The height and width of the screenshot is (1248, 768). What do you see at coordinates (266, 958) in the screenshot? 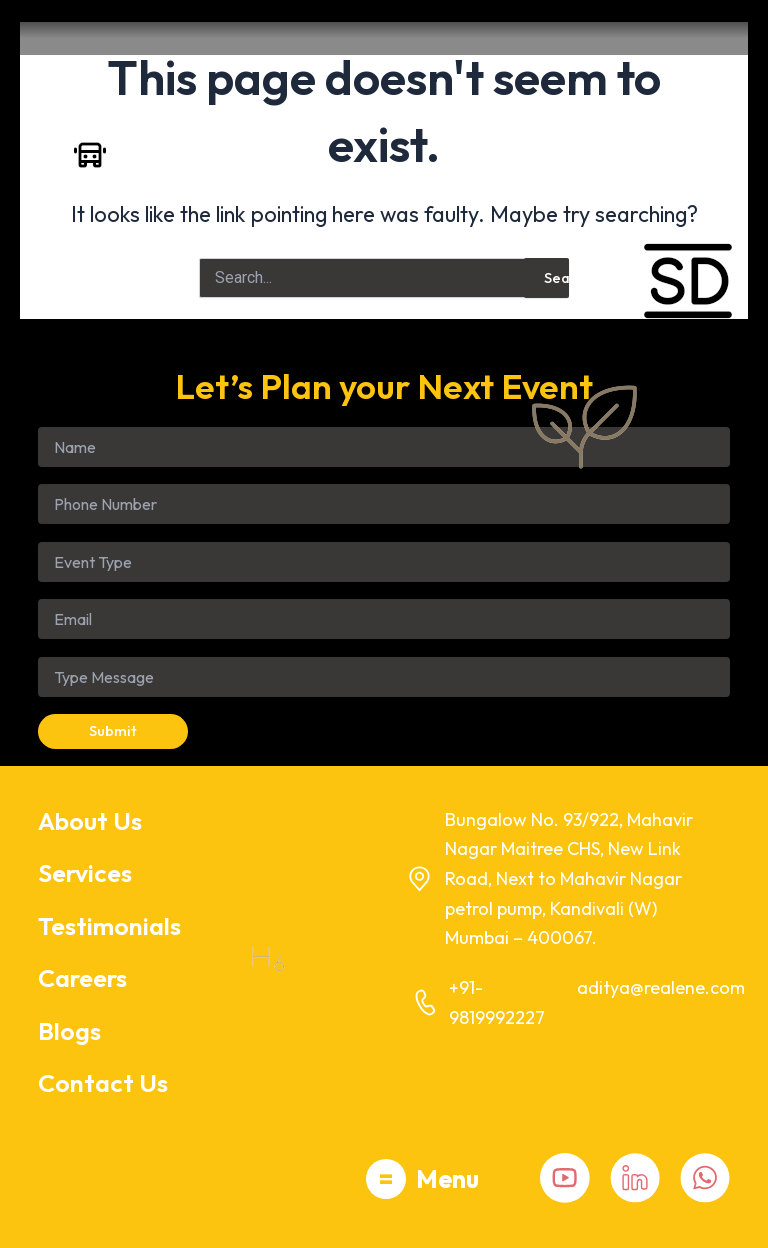
I see `format text as heading level 6` at bounding box center [266, 958].